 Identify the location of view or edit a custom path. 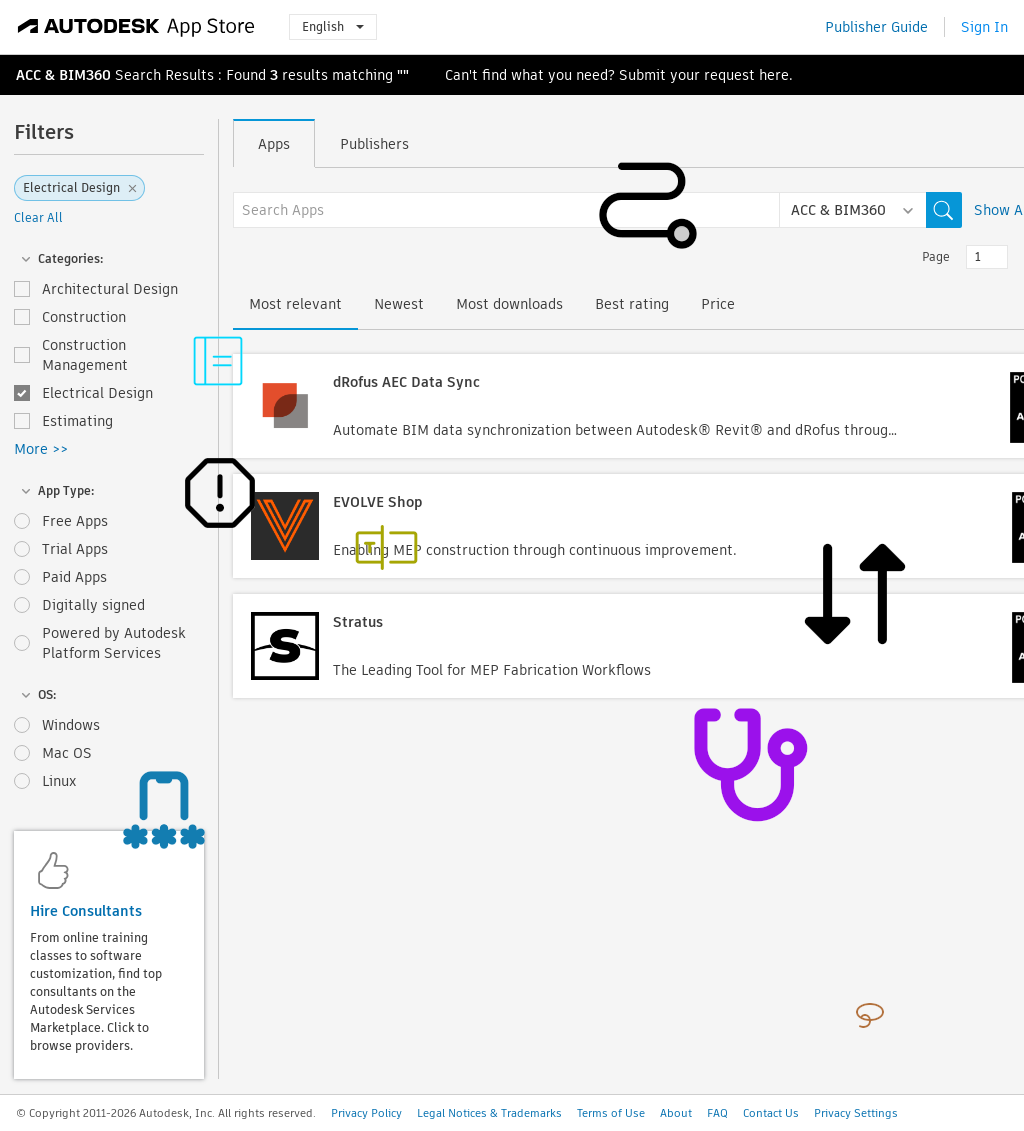
(648, 200).